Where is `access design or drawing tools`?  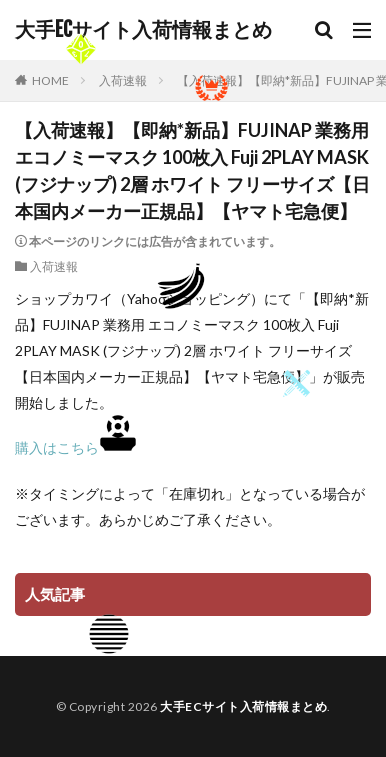
access design or drawing tools is located at coordinates (296, 383).